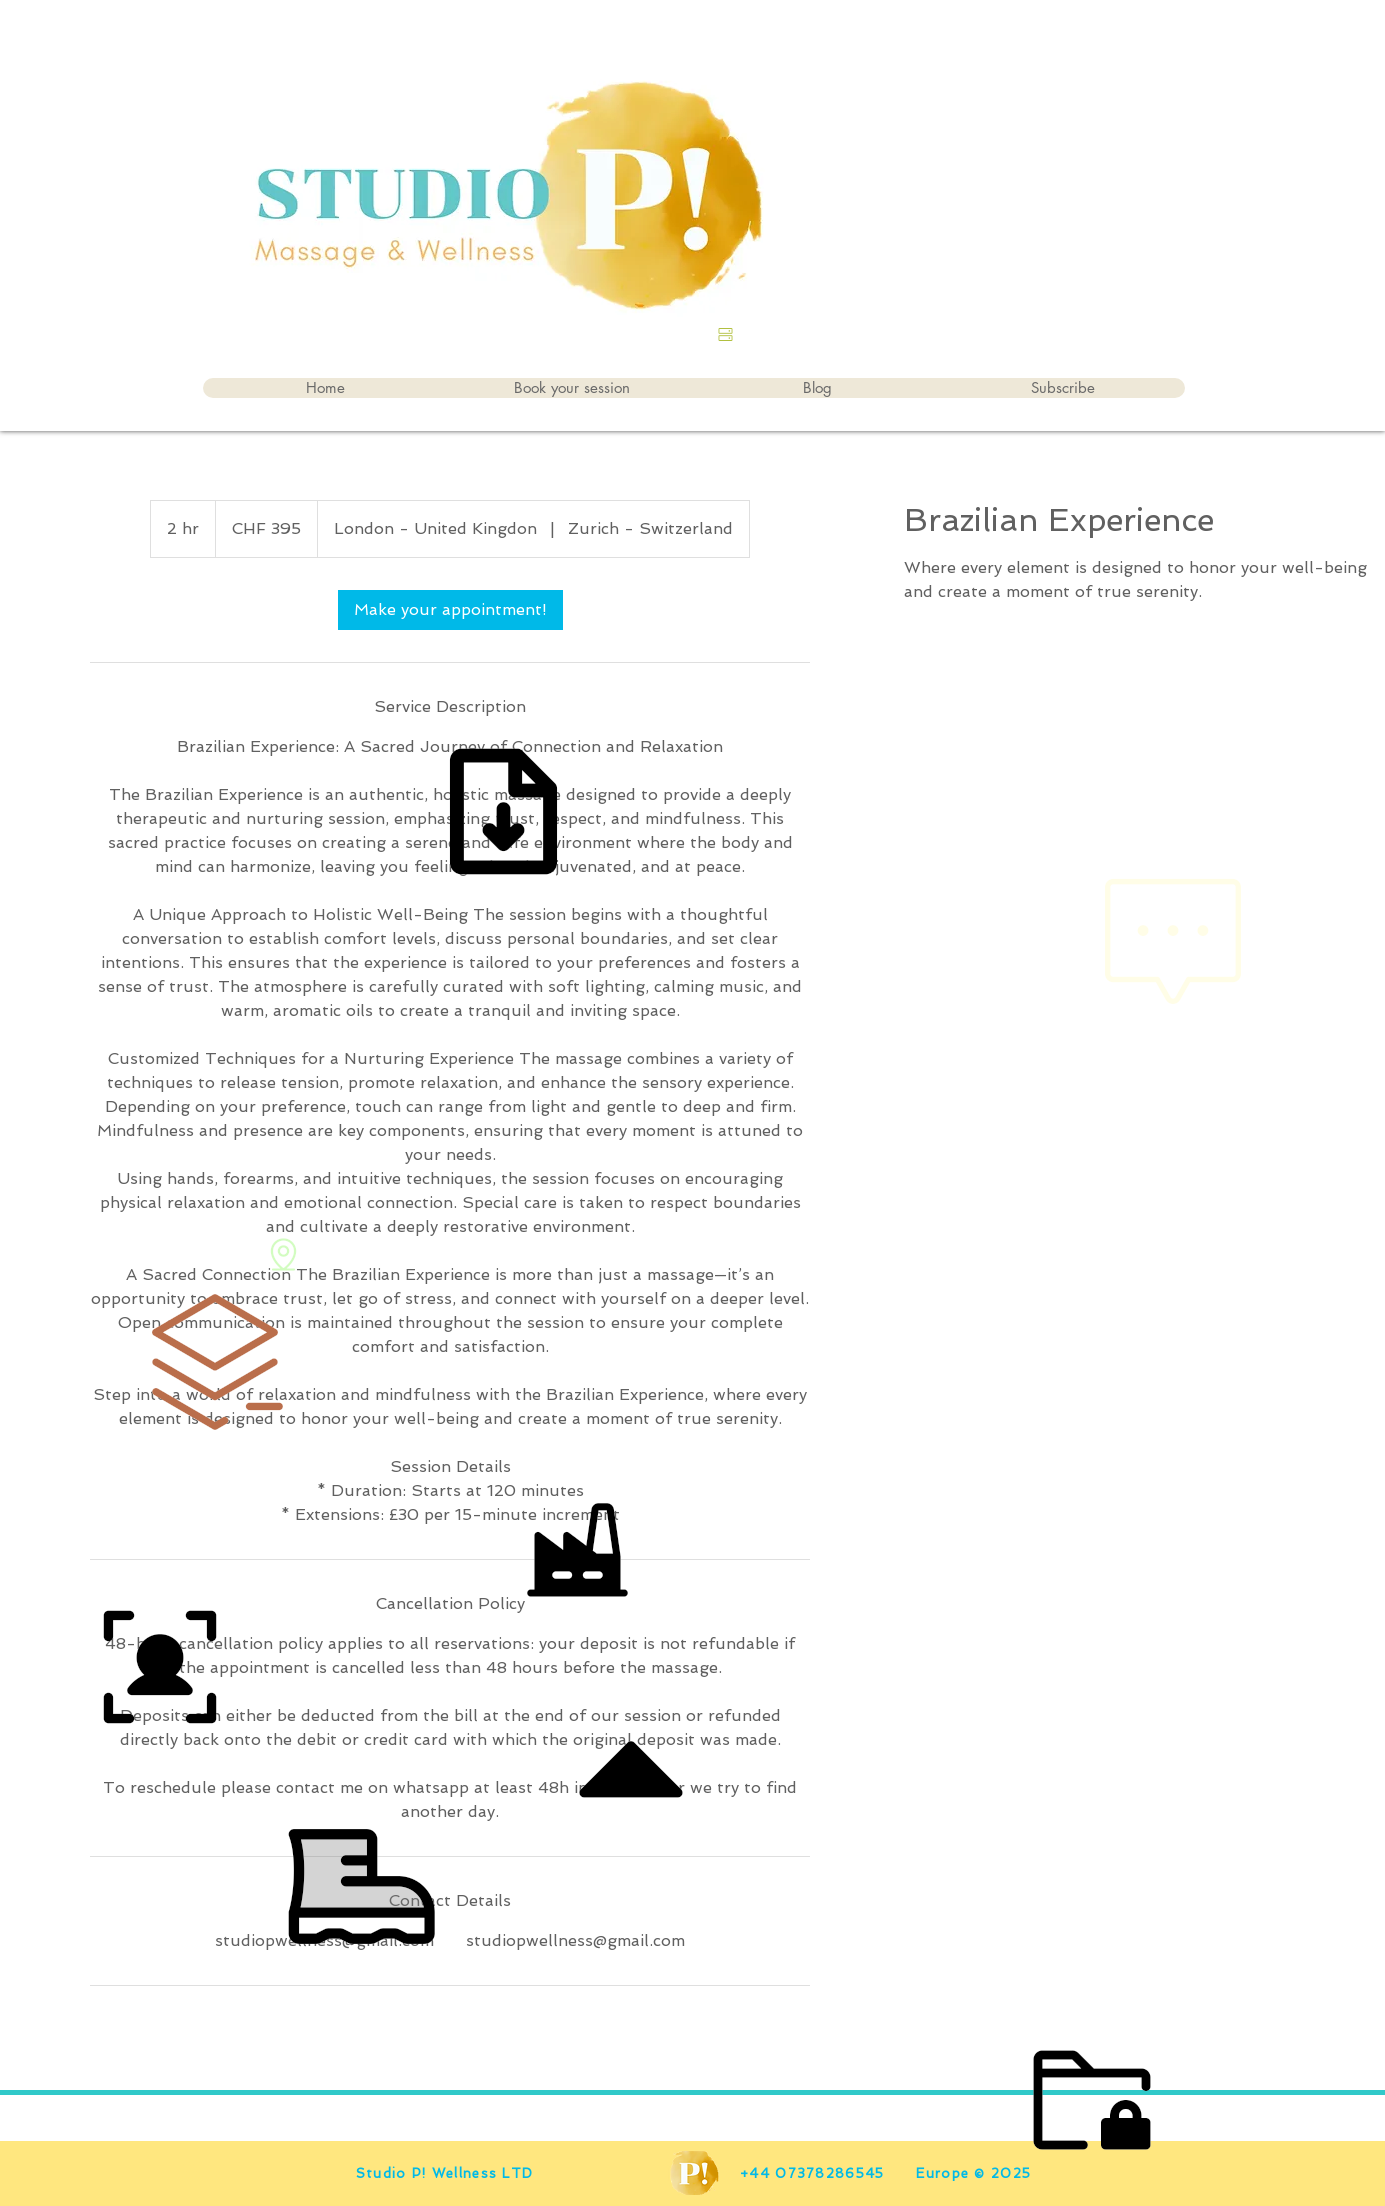 The width and height of the screenshot is (1385, 2206). I want to click on collapse an expanded section, so click(631, 1774).